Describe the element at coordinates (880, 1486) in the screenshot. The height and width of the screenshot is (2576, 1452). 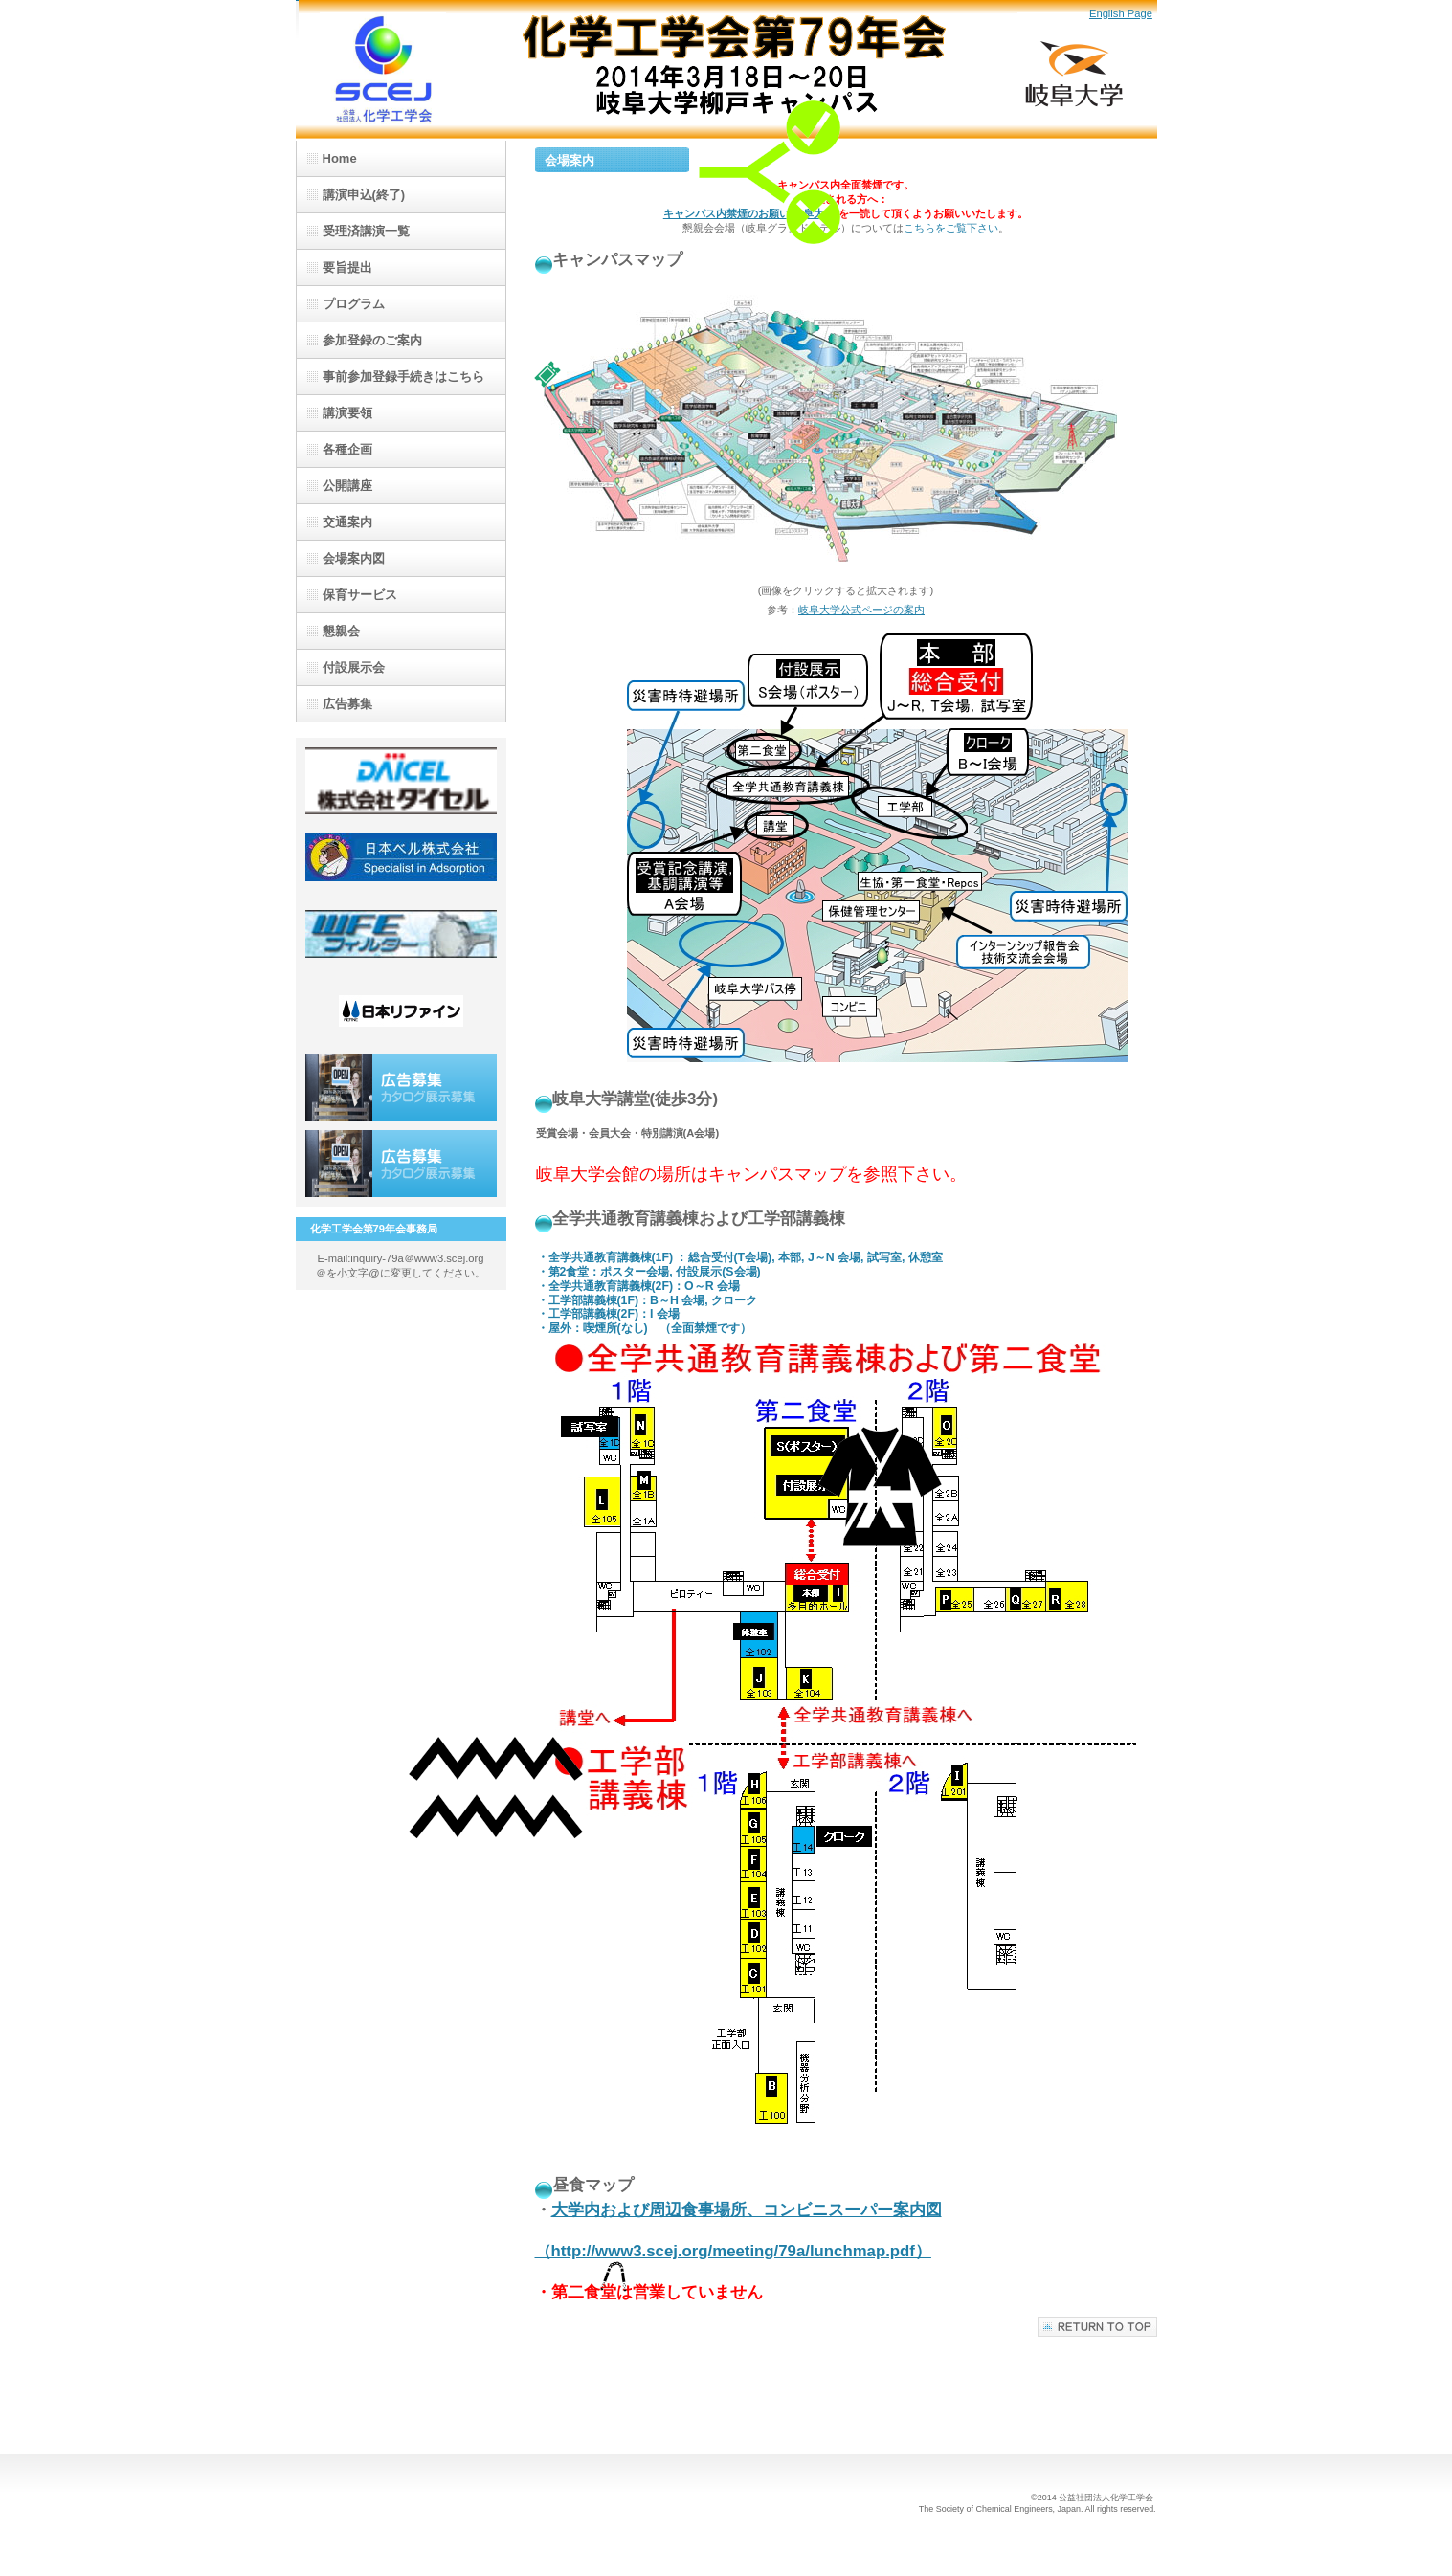
I see `select traditional Japanese clothing item` at that location.